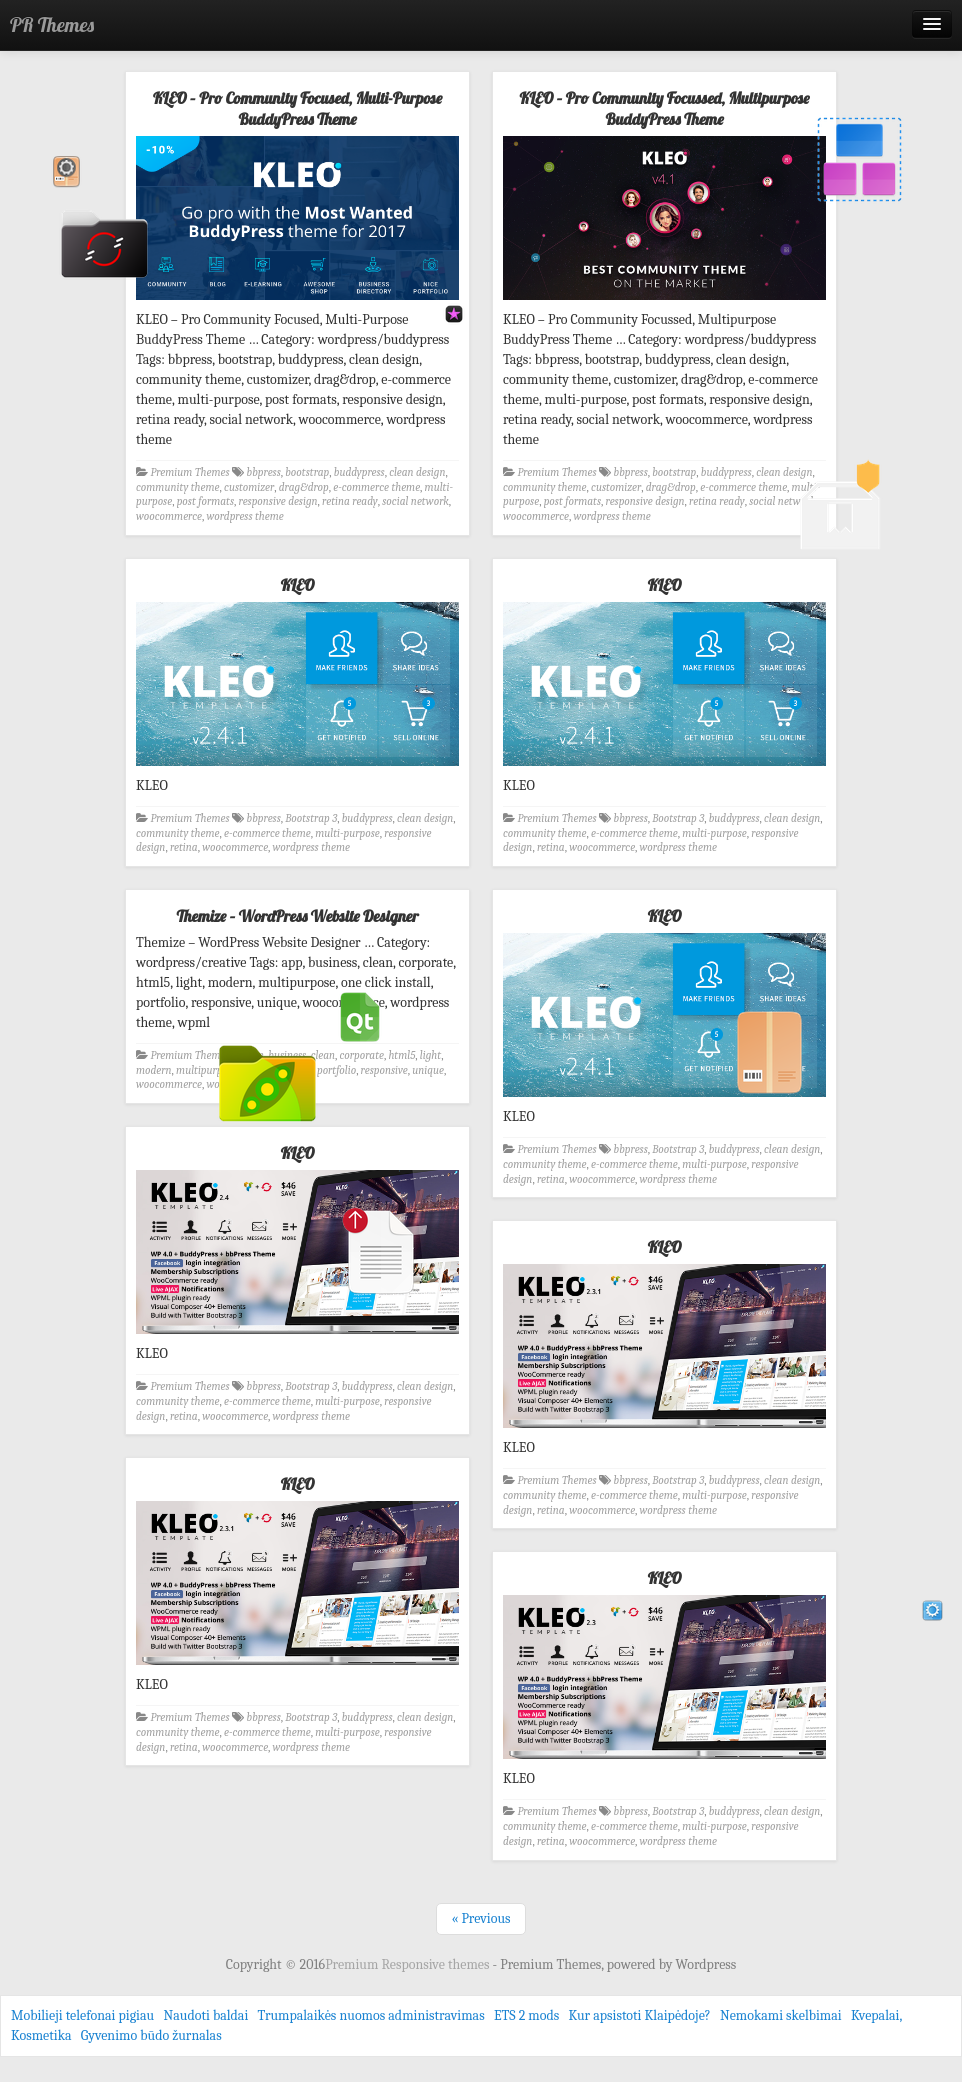 The width and height of the screenshot is (962, 2082). What do you see at coordinates (932, 1610) in the screenshot?
I see `access system application settings` at bounding box center [932, 1610].